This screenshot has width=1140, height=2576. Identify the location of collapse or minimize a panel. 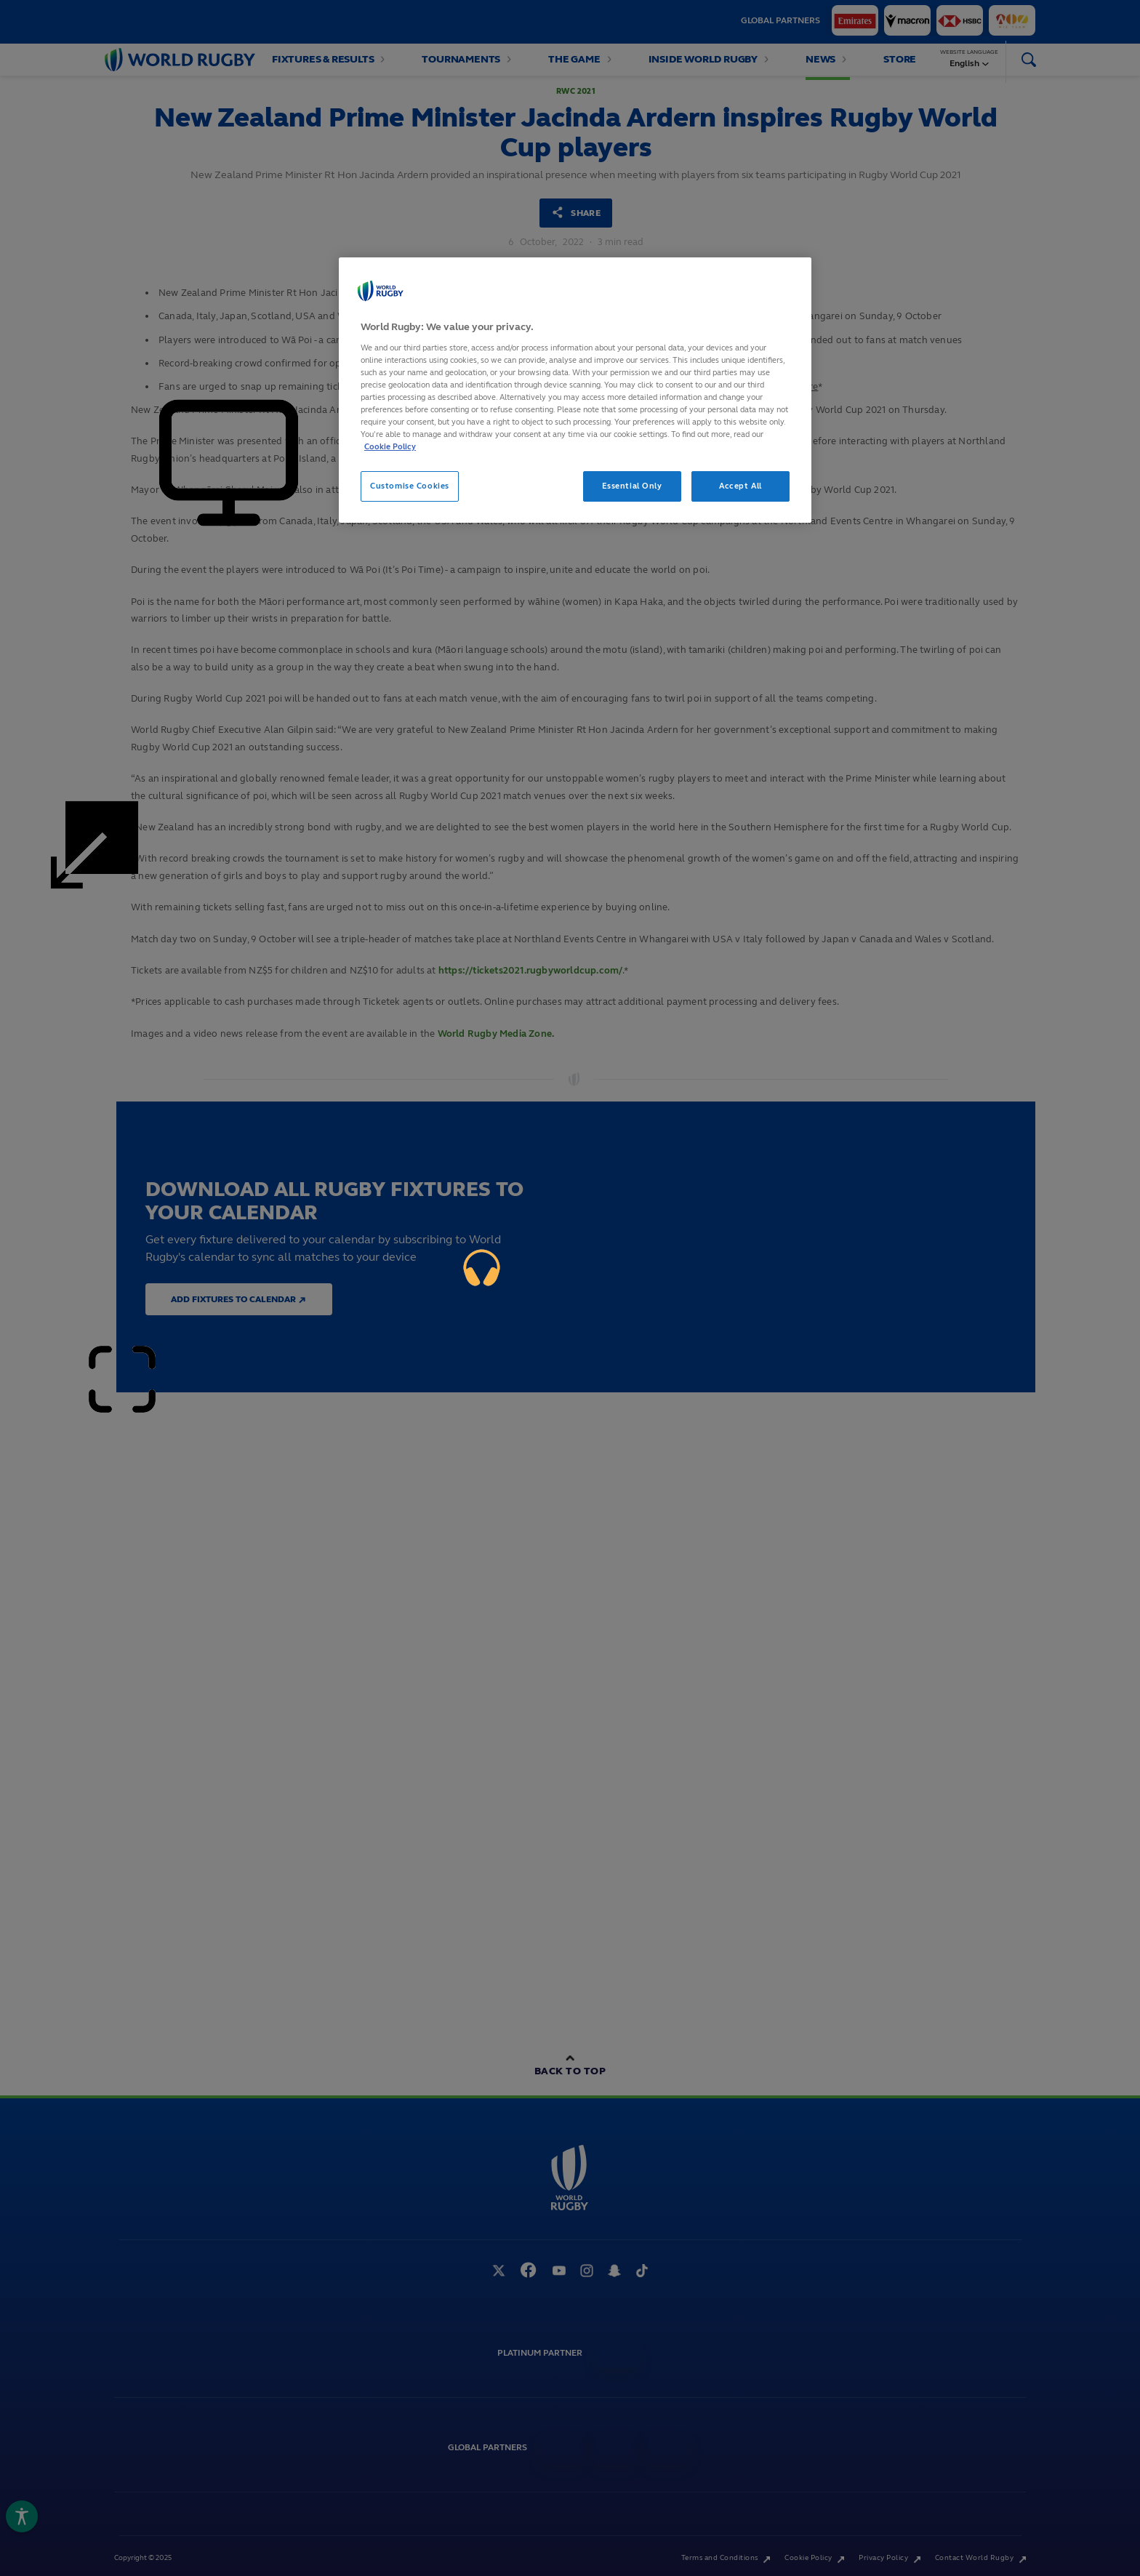
(95, 845).